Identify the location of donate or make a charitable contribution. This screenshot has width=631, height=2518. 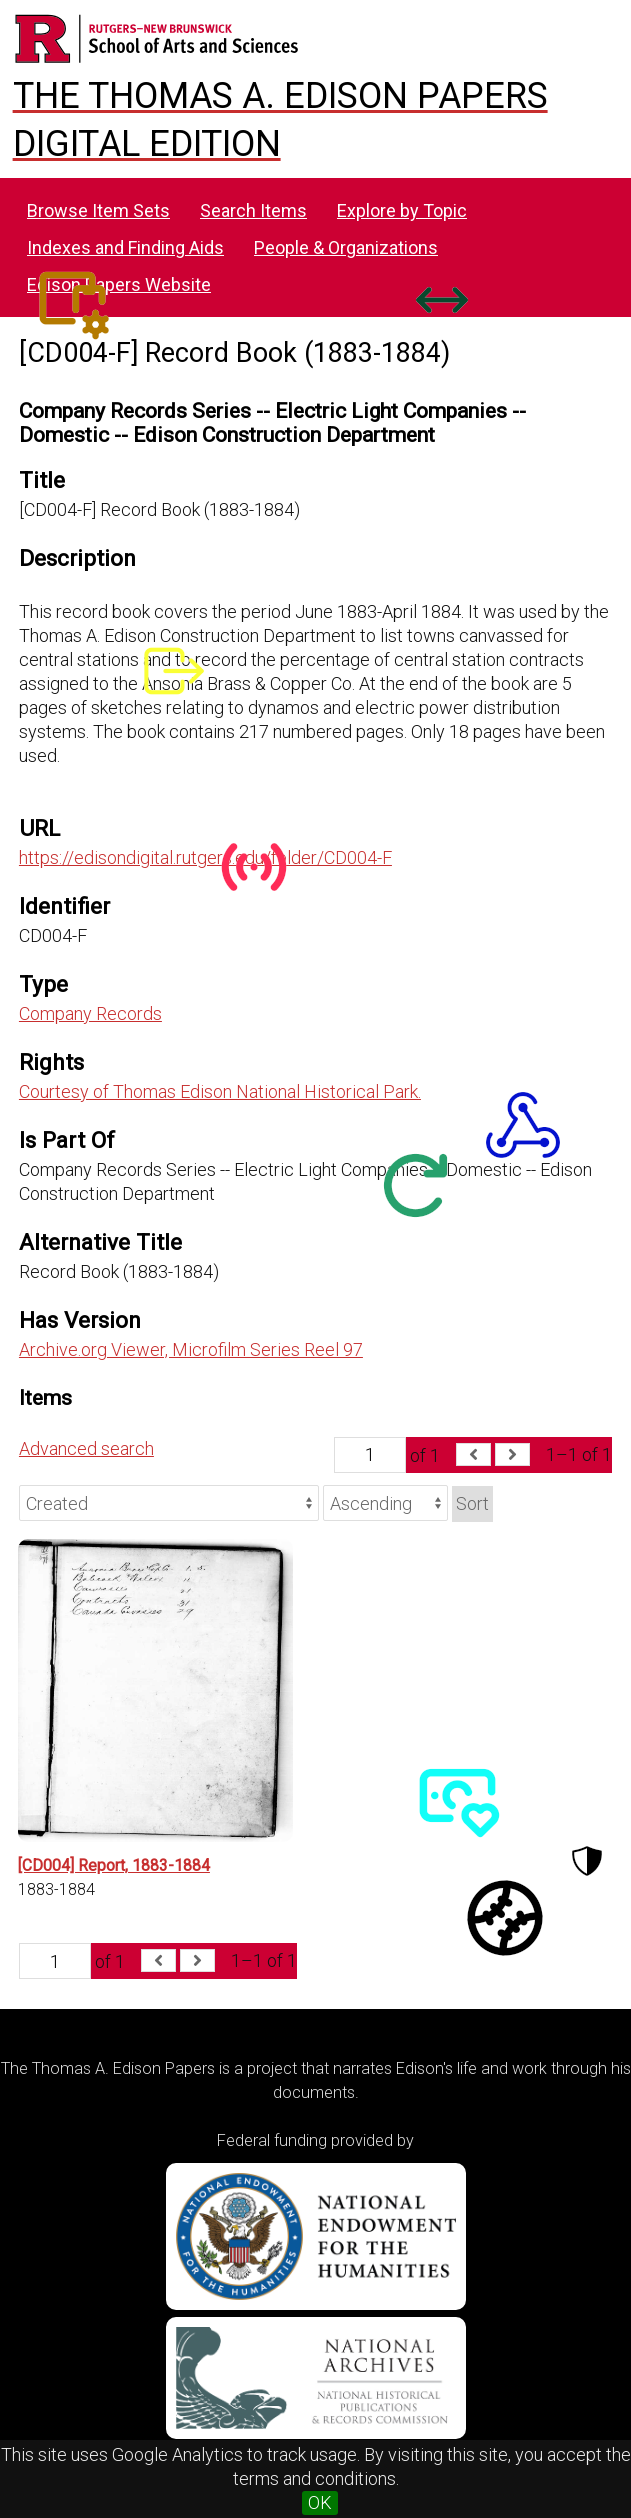
(457, 1795).